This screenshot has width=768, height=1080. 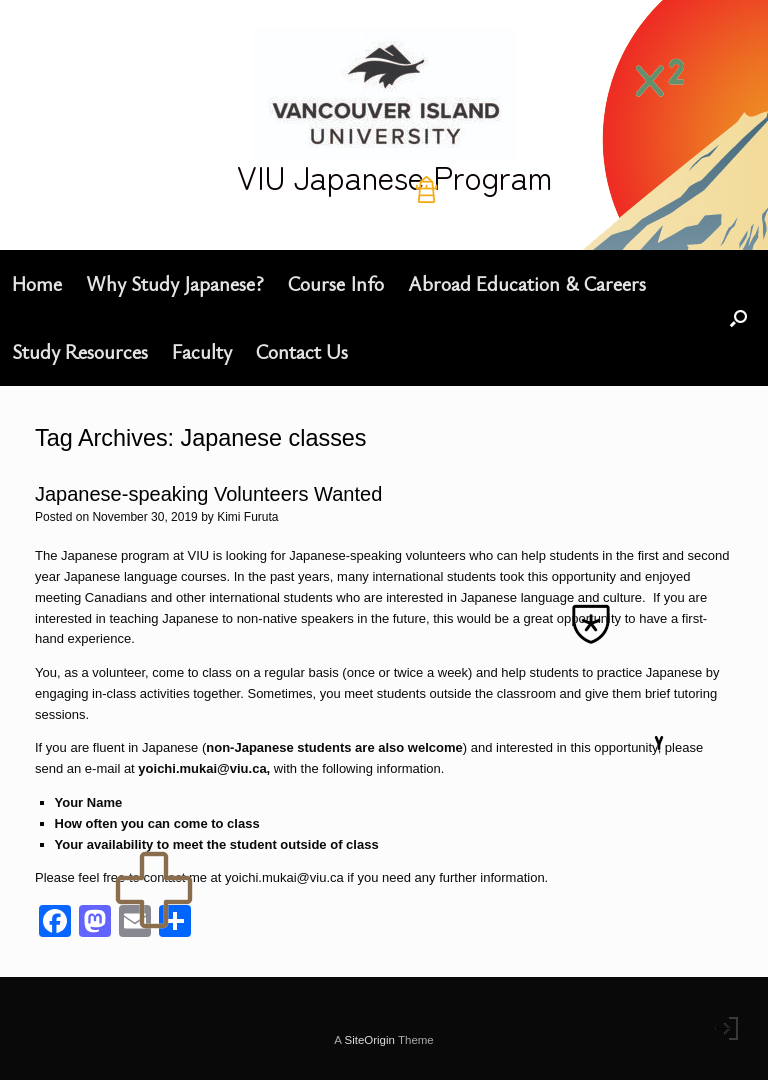 I want to click on access health or medical features, so click(x=154, y=890).